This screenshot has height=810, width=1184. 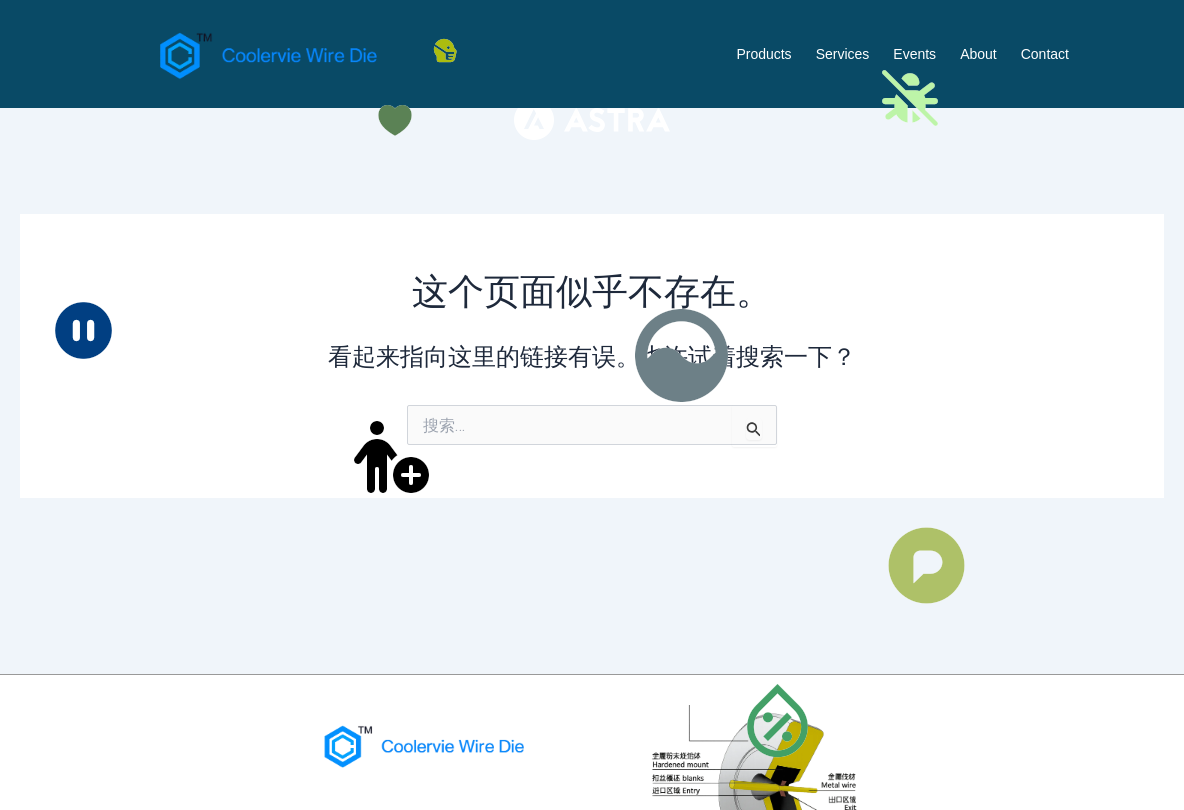 What do you see at coordinates (395, 120) in the screenshot?
I see `add to favorites` at bounding box center [395, 120].